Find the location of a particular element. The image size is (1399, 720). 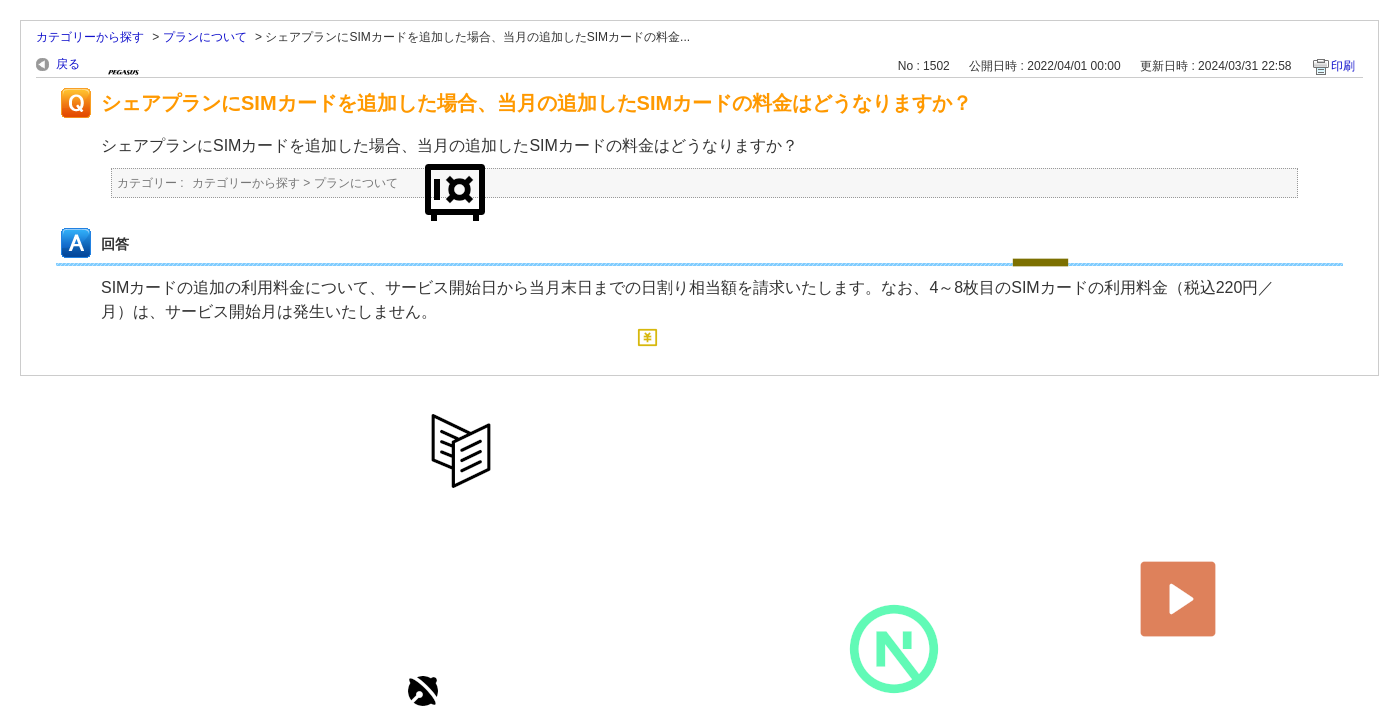

access Chinese yuan payment options is located at coordinates (647, 337).